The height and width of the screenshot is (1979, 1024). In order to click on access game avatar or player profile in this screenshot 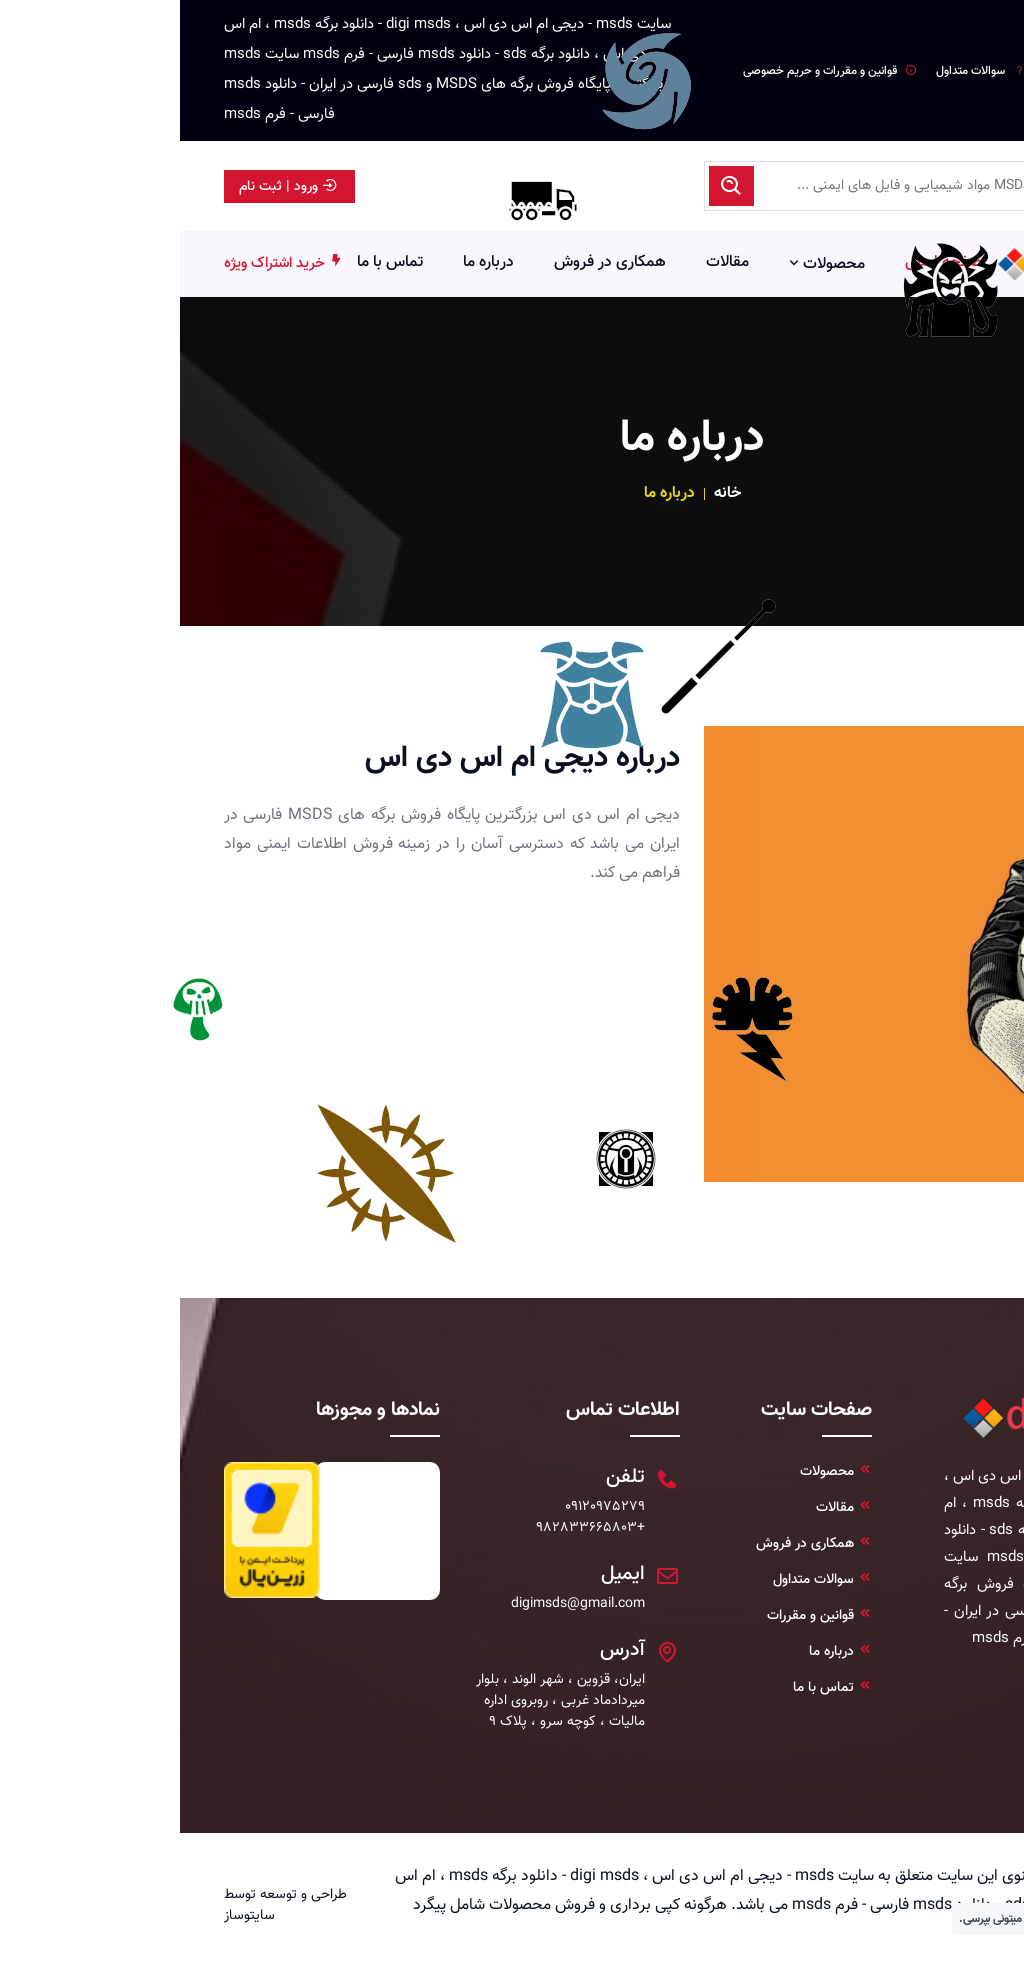, I will do `click(626, 1159)`.